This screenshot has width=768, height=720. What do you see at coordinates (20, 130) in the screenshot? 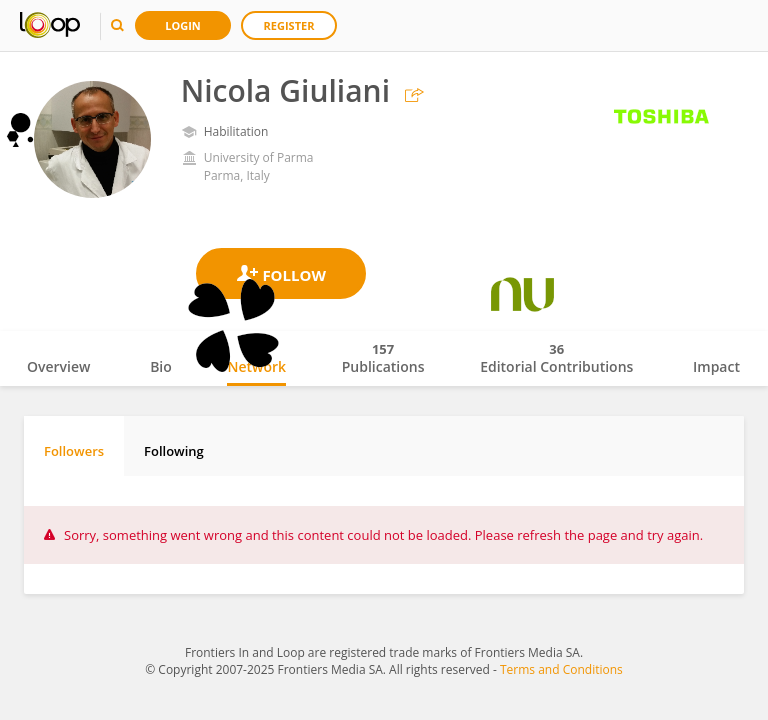
I see `taichi graphics company logo` at bounding box center [20, 130].